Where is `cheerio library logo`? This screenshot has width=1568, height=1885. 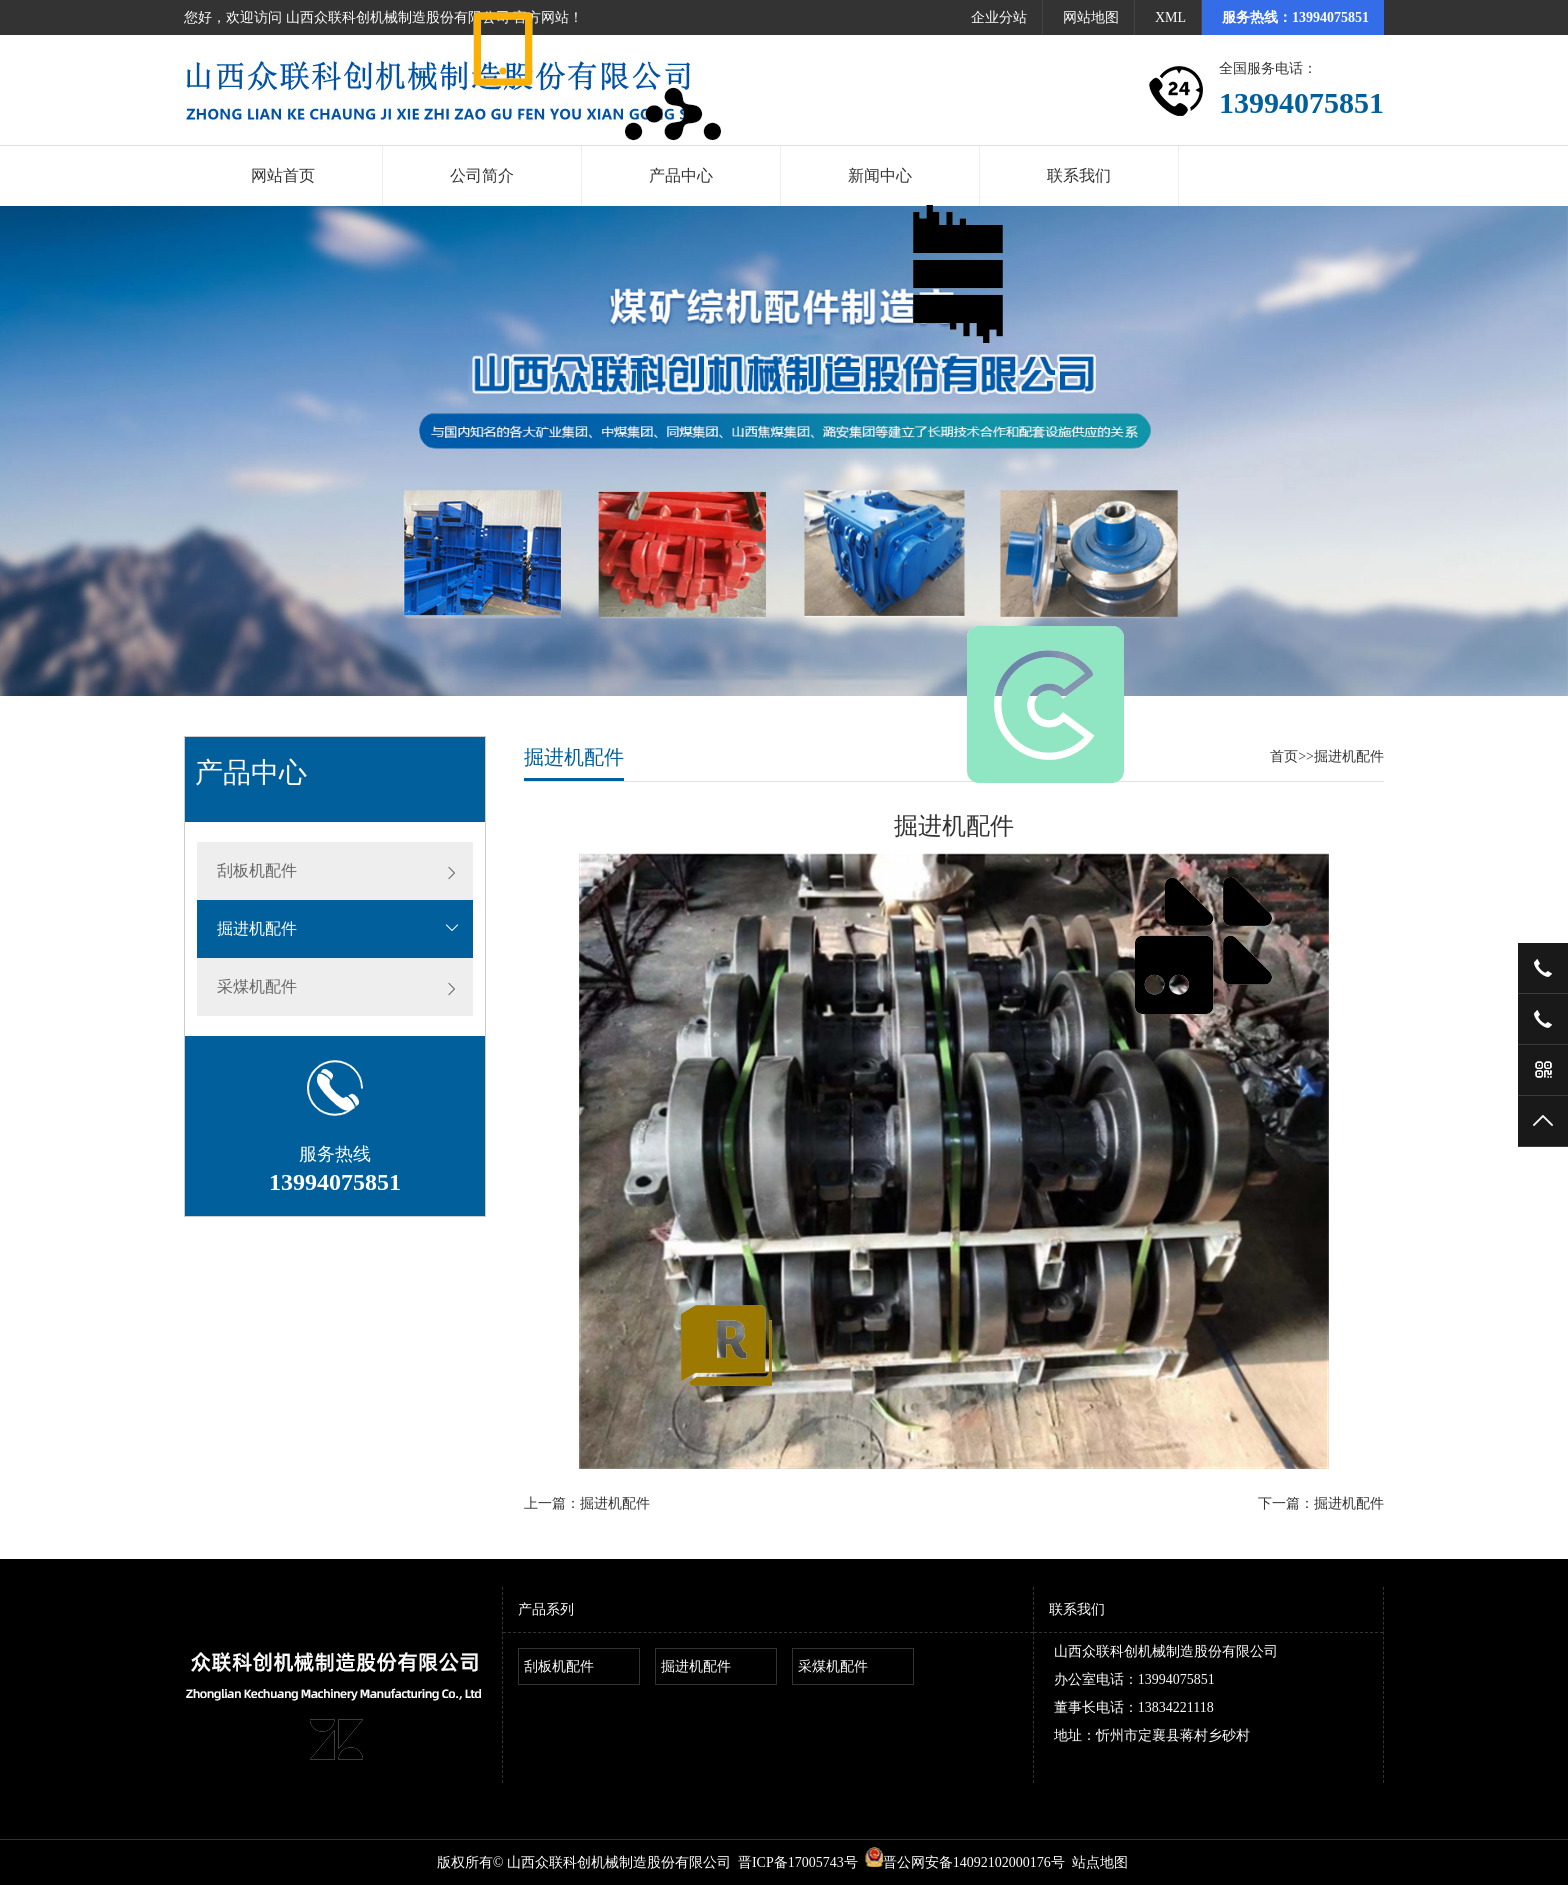 cheerio library logo is located at coordinates (1045, 704).